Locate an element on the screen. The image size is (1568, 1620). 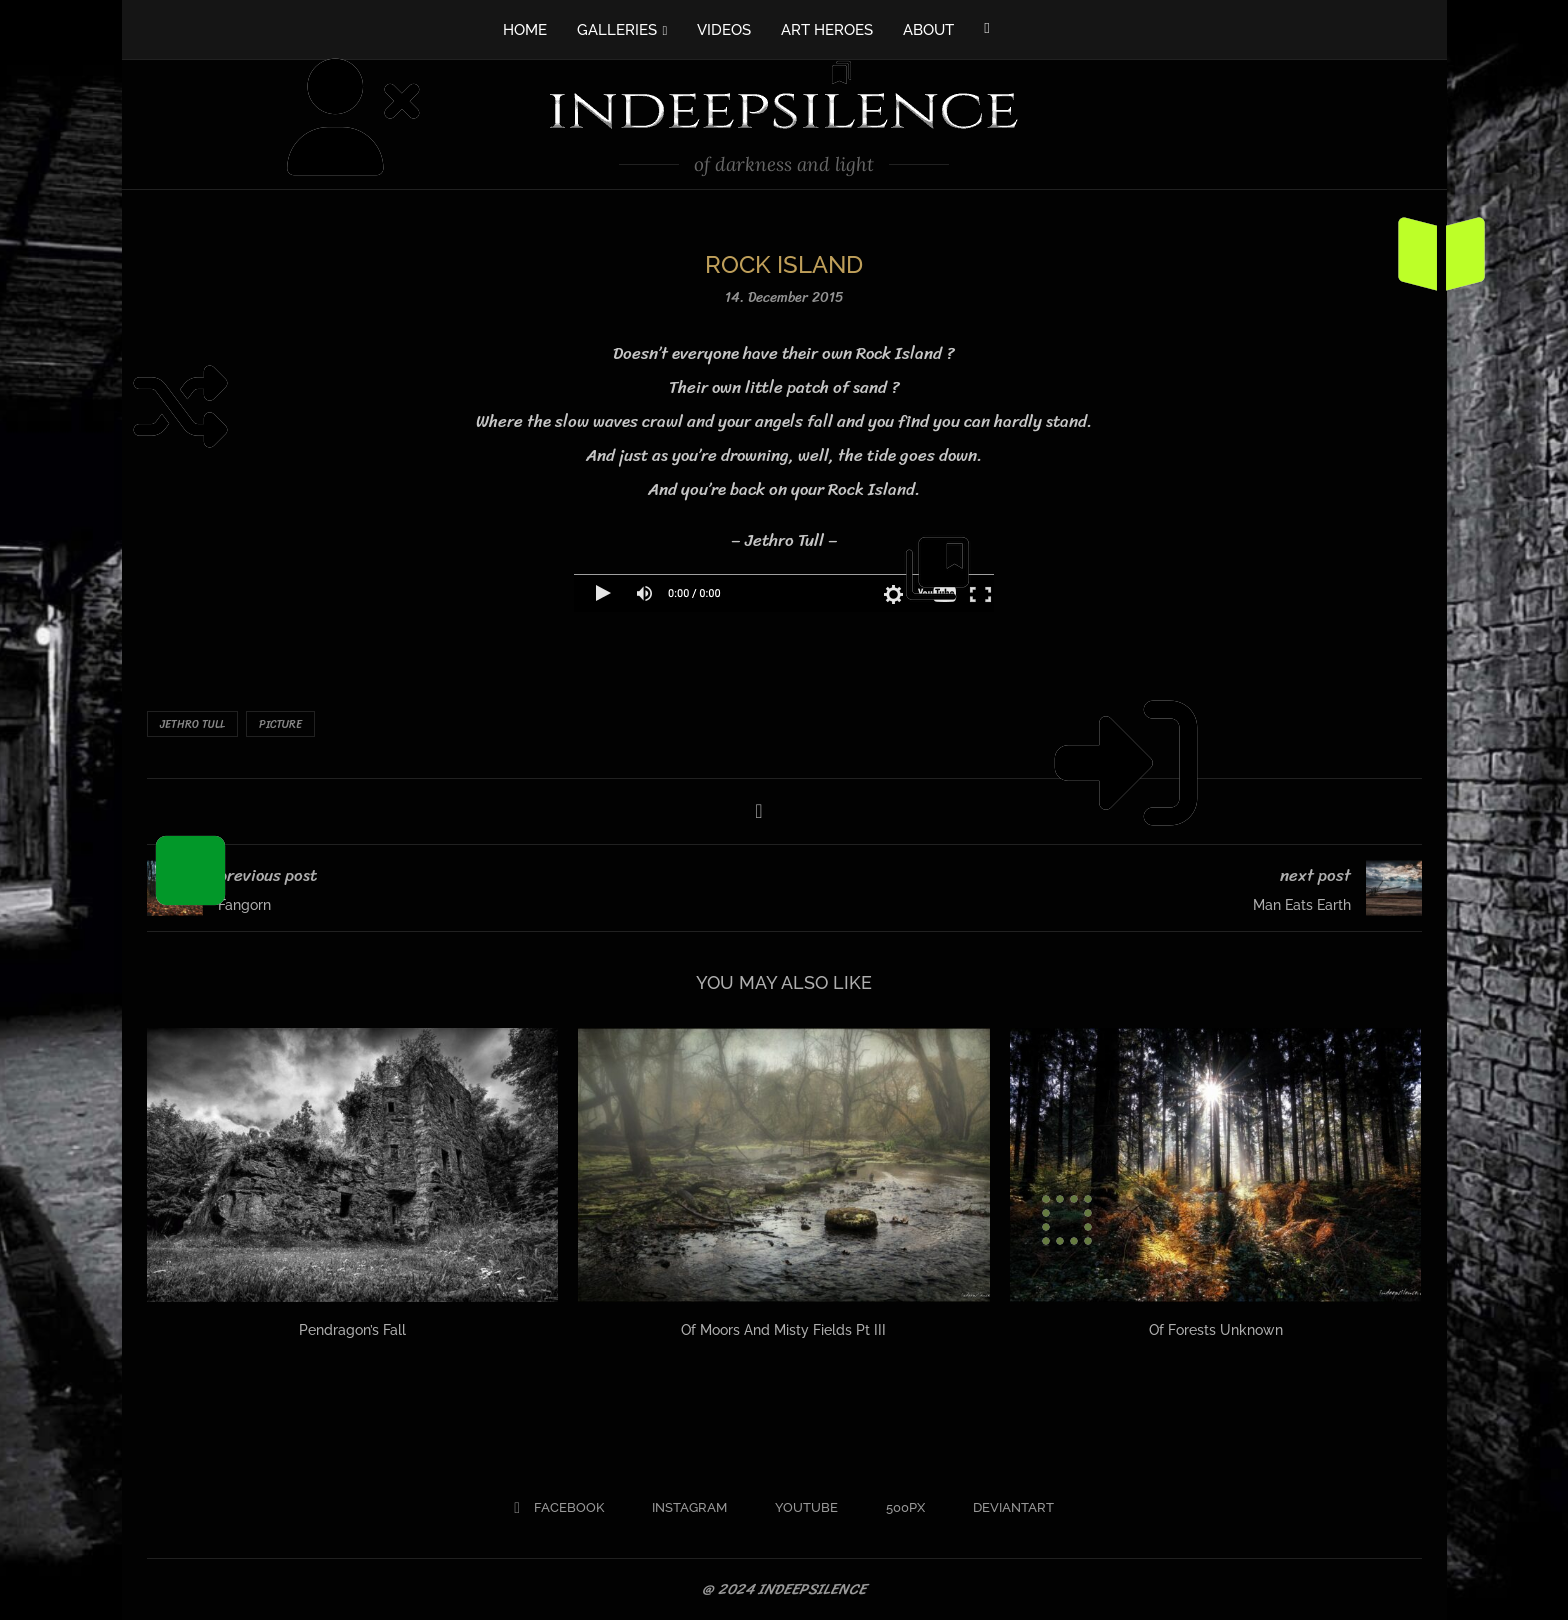
shuffle playlist or queue is located at coordinates (180, 406).